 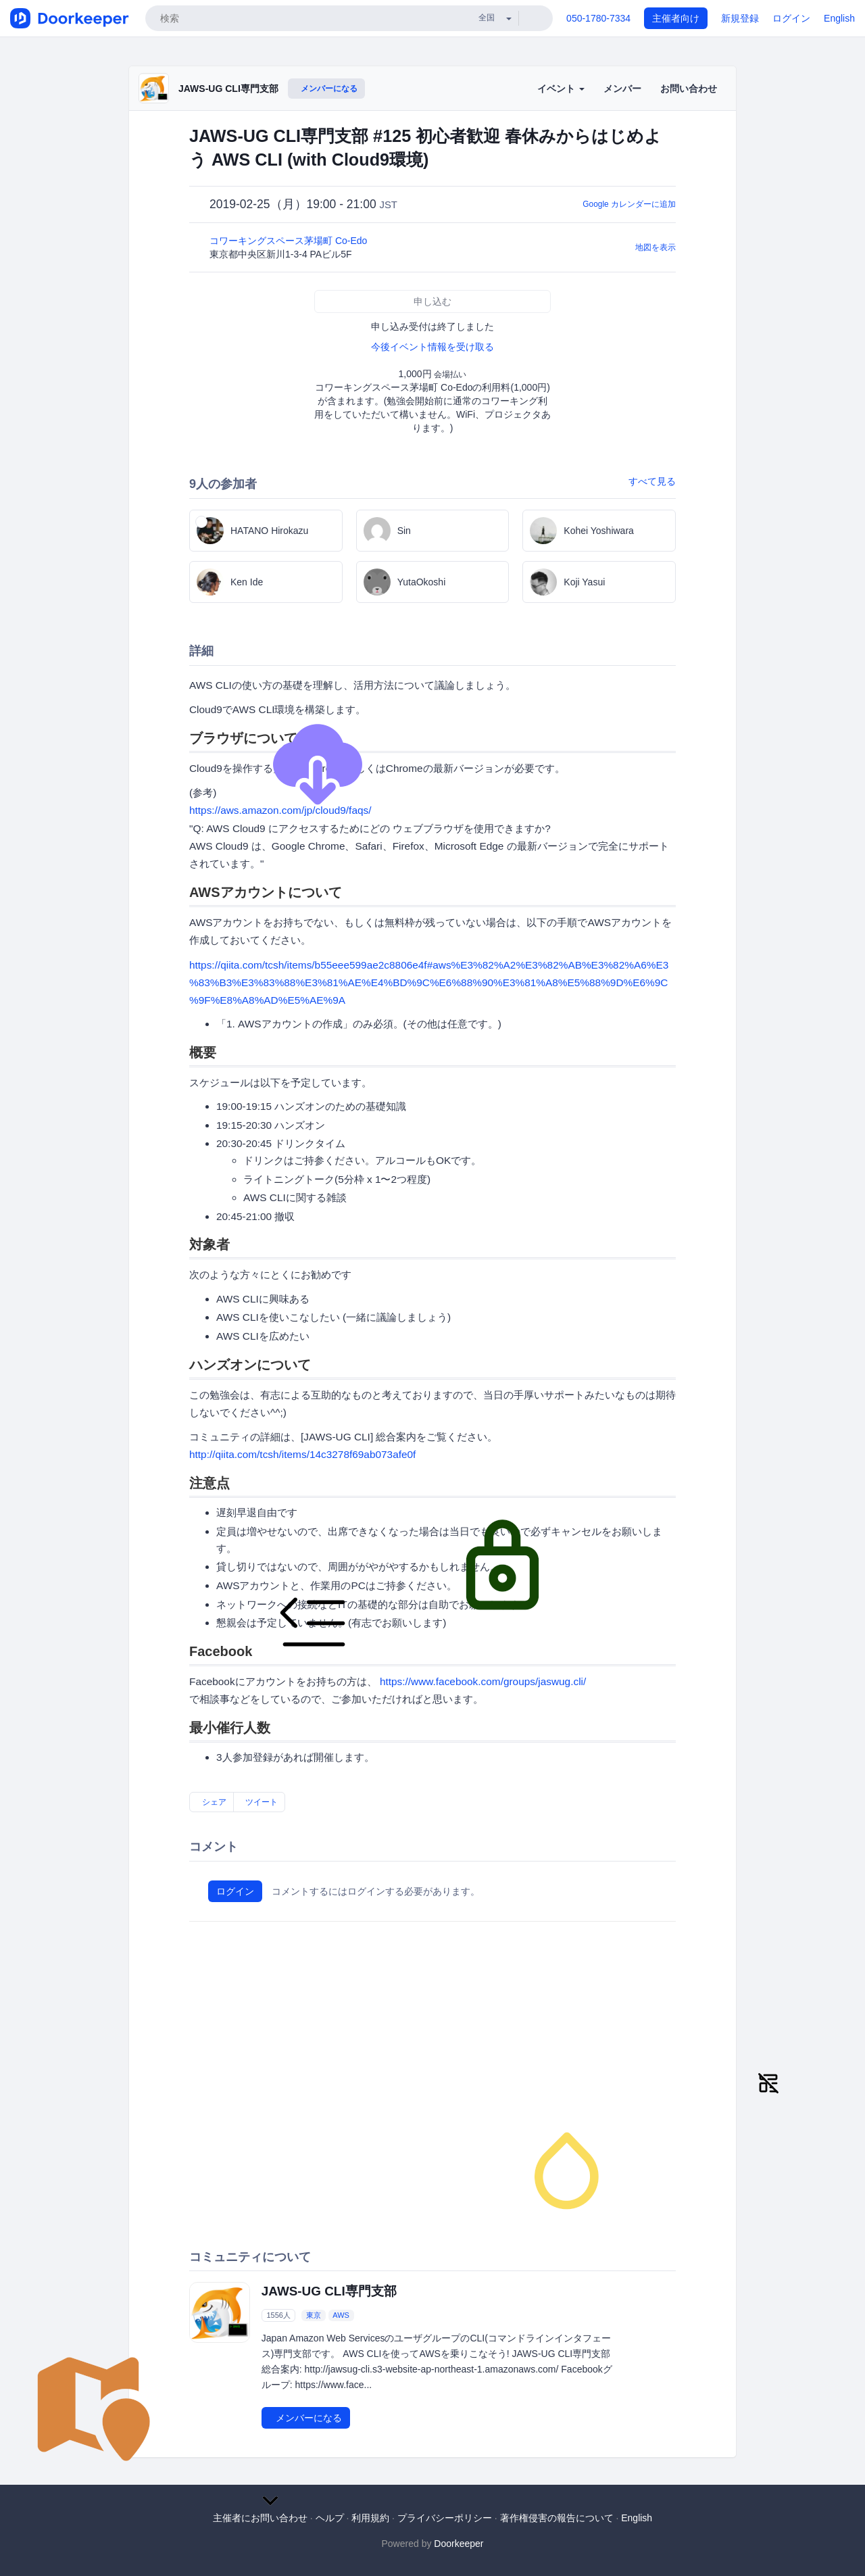 I want to click on view location on map, so click(x=88, y=2404).